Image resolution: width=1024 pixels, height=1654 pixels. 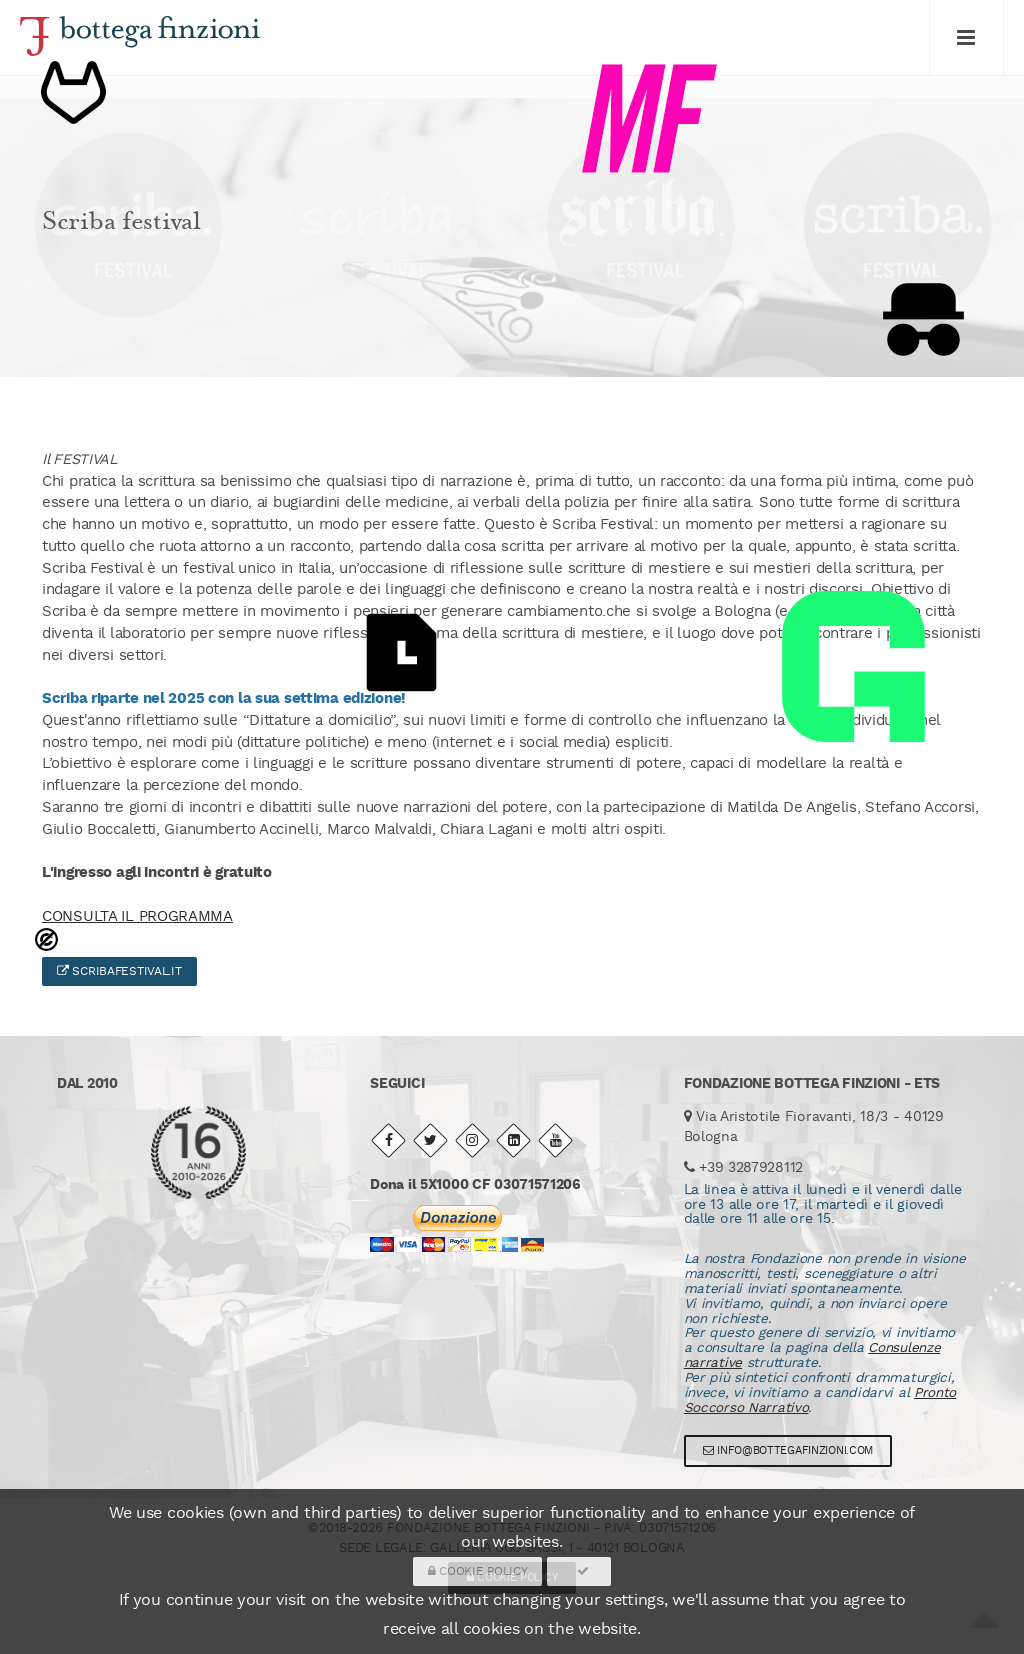 I want to click on indicates public domain or copyright-free content, so click(x=46, y=939).